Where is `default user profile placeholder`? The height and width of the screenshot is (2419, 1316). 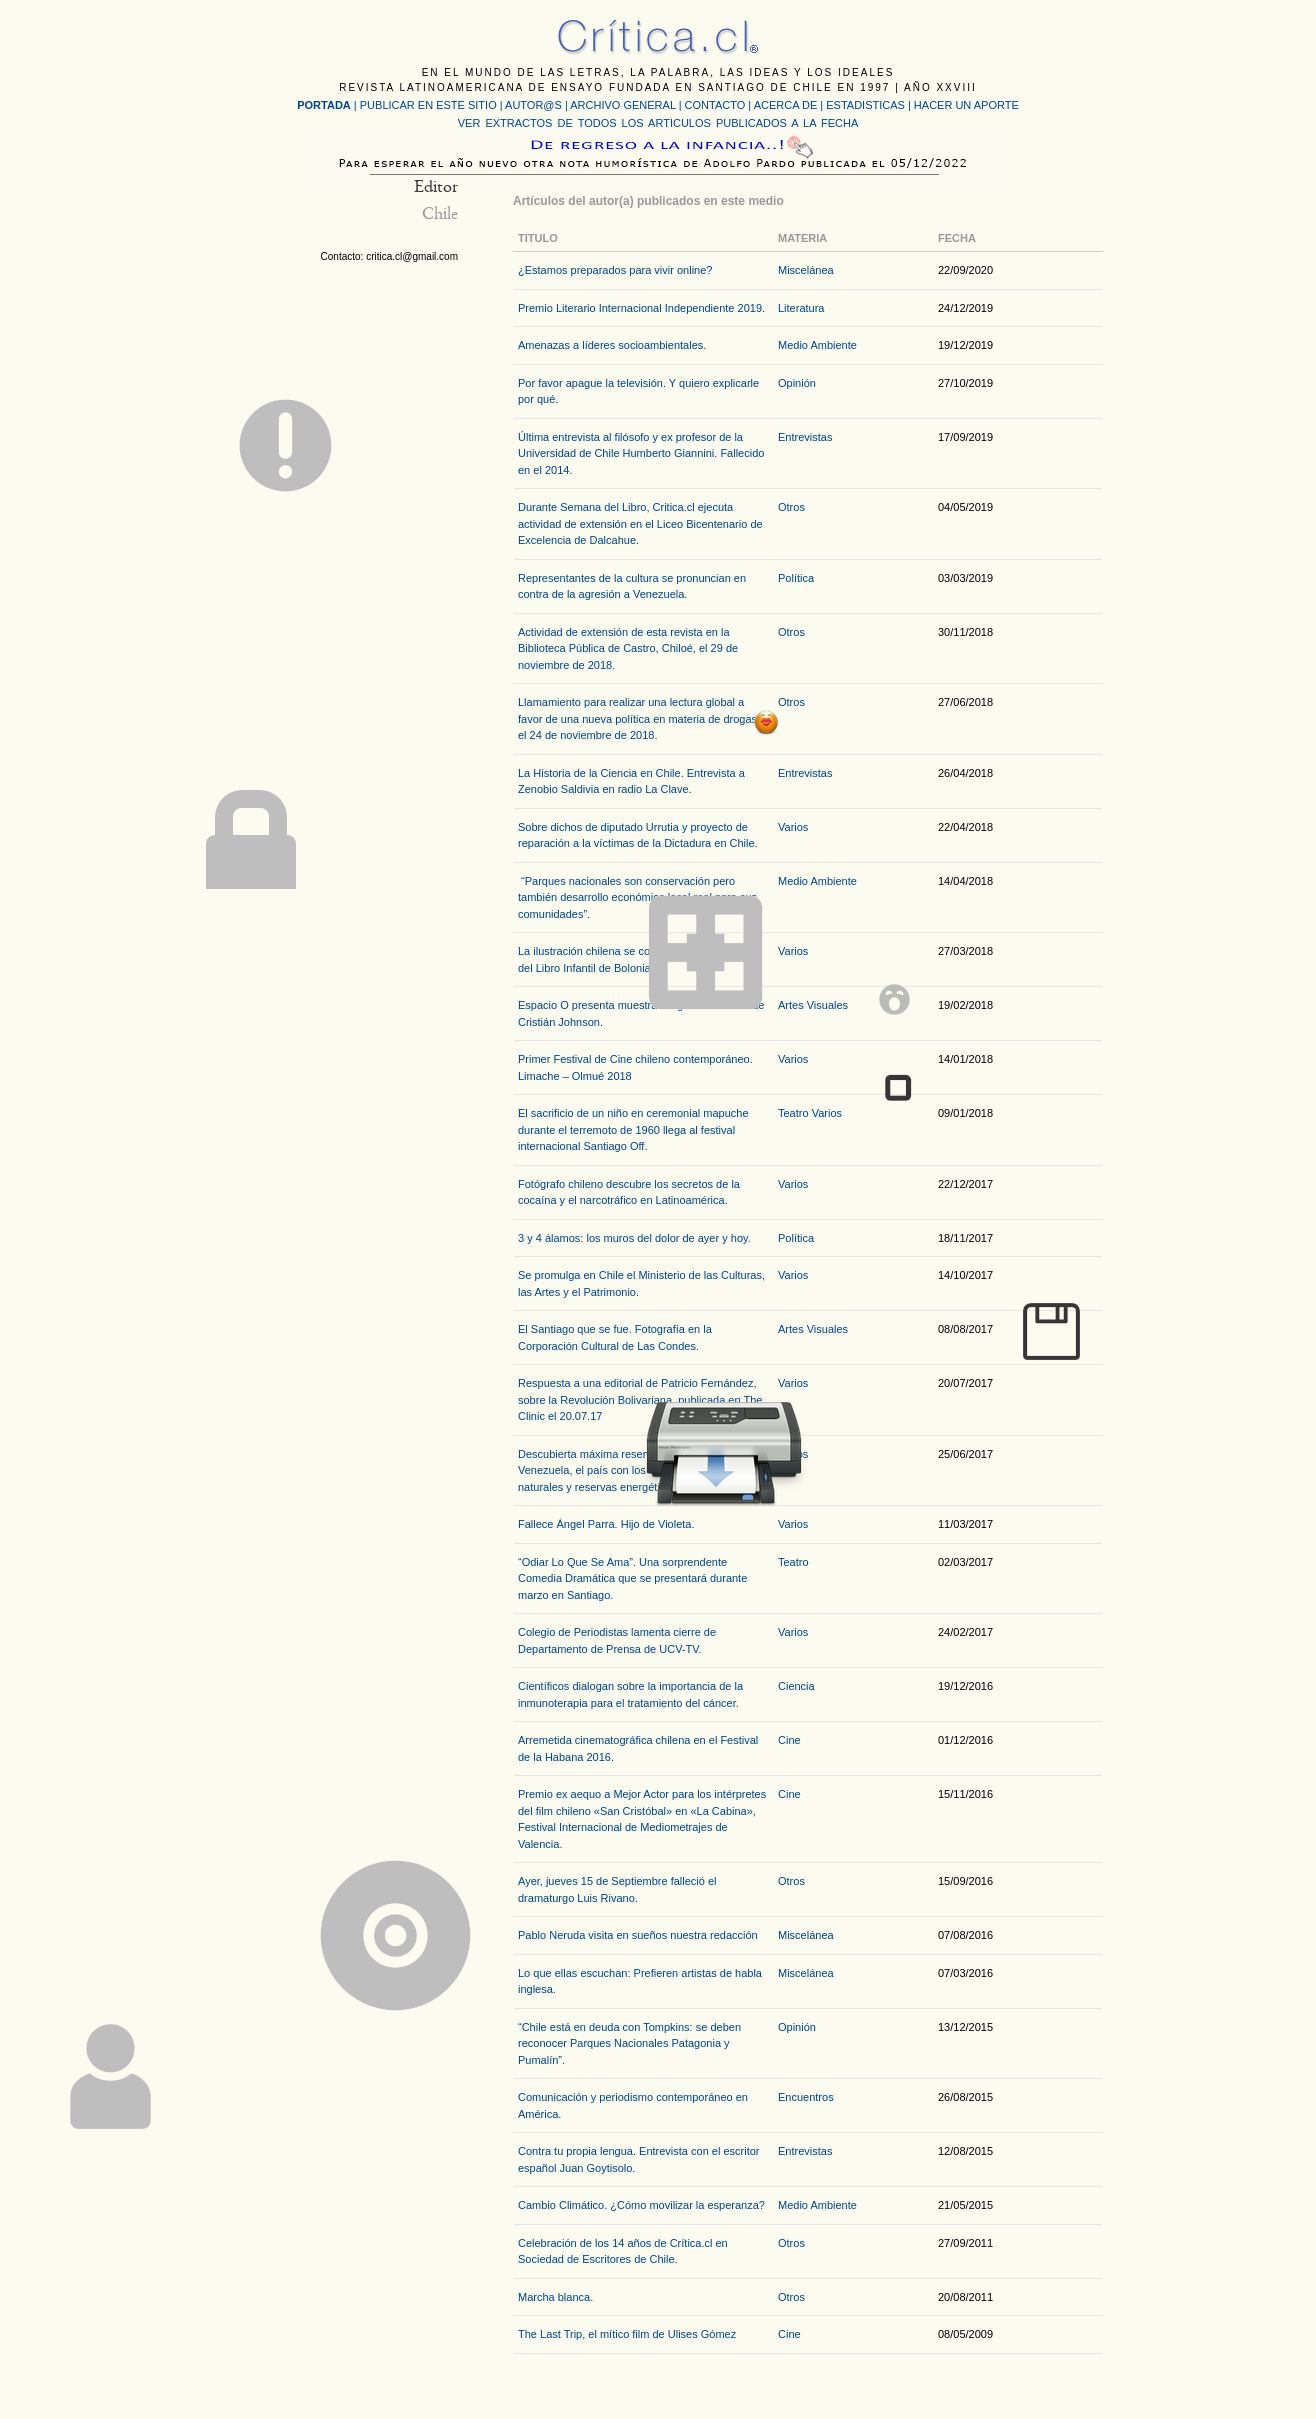 default user profile placeholder is located at coordinates (110, 2072).